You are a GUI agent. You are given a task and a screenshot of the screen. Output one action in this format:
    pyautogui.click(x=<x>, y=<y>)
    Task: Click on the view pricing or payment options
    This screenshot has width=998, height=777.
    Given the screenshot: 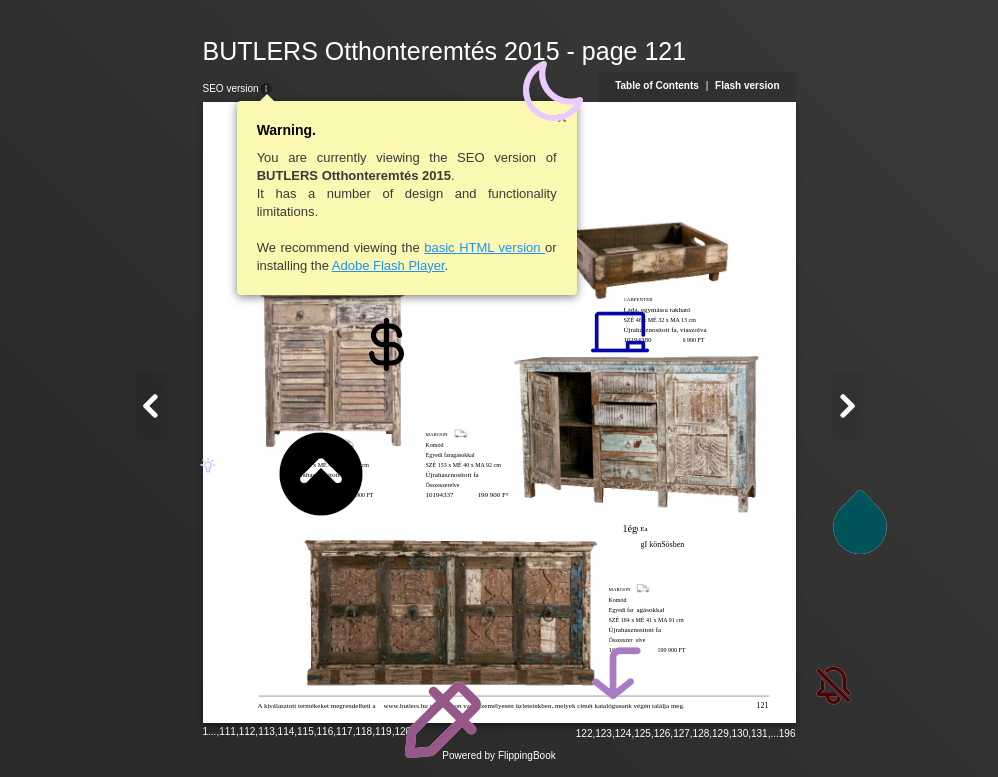 What is the action you would take?
    pyautogui.click(x=386, y=344)
    